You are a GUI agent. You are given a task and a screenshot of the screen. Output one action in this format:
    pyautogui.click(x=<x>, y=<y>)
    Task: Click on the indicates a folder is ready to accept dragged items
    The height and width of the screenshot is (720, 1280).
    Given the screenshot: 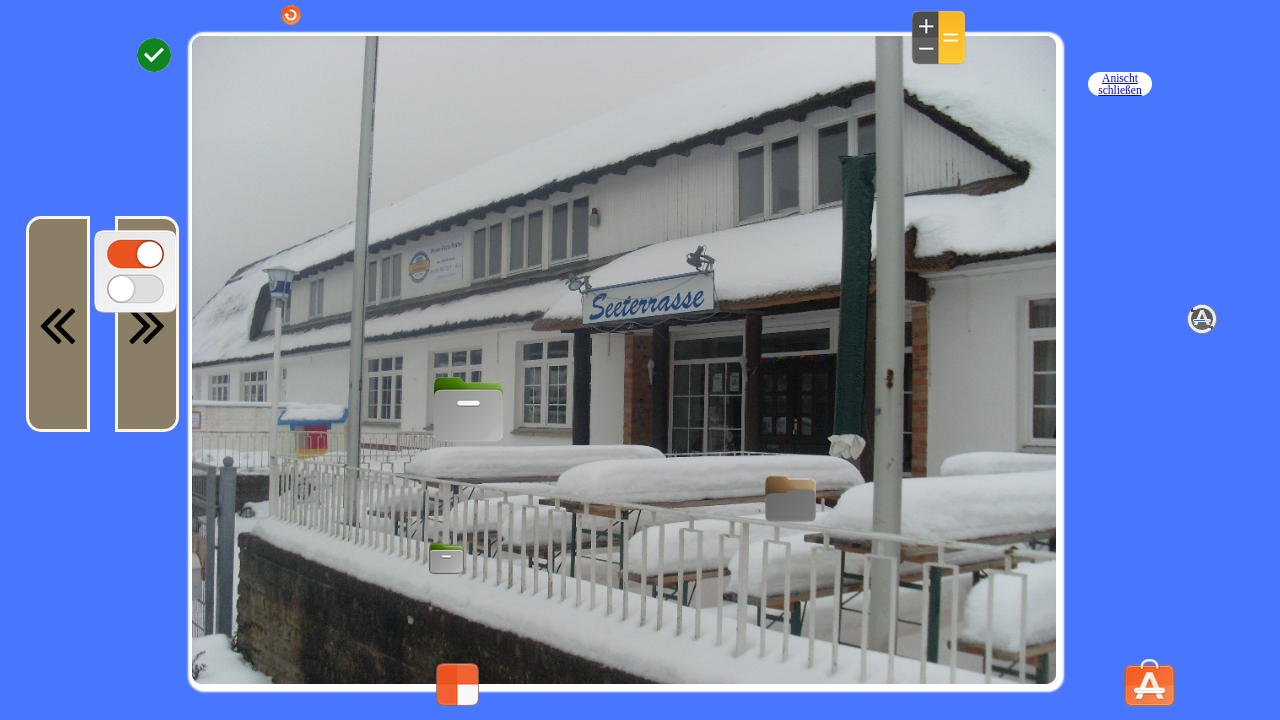 What is the action you would take?
    pyautogui.click(x=790, y=498)
    